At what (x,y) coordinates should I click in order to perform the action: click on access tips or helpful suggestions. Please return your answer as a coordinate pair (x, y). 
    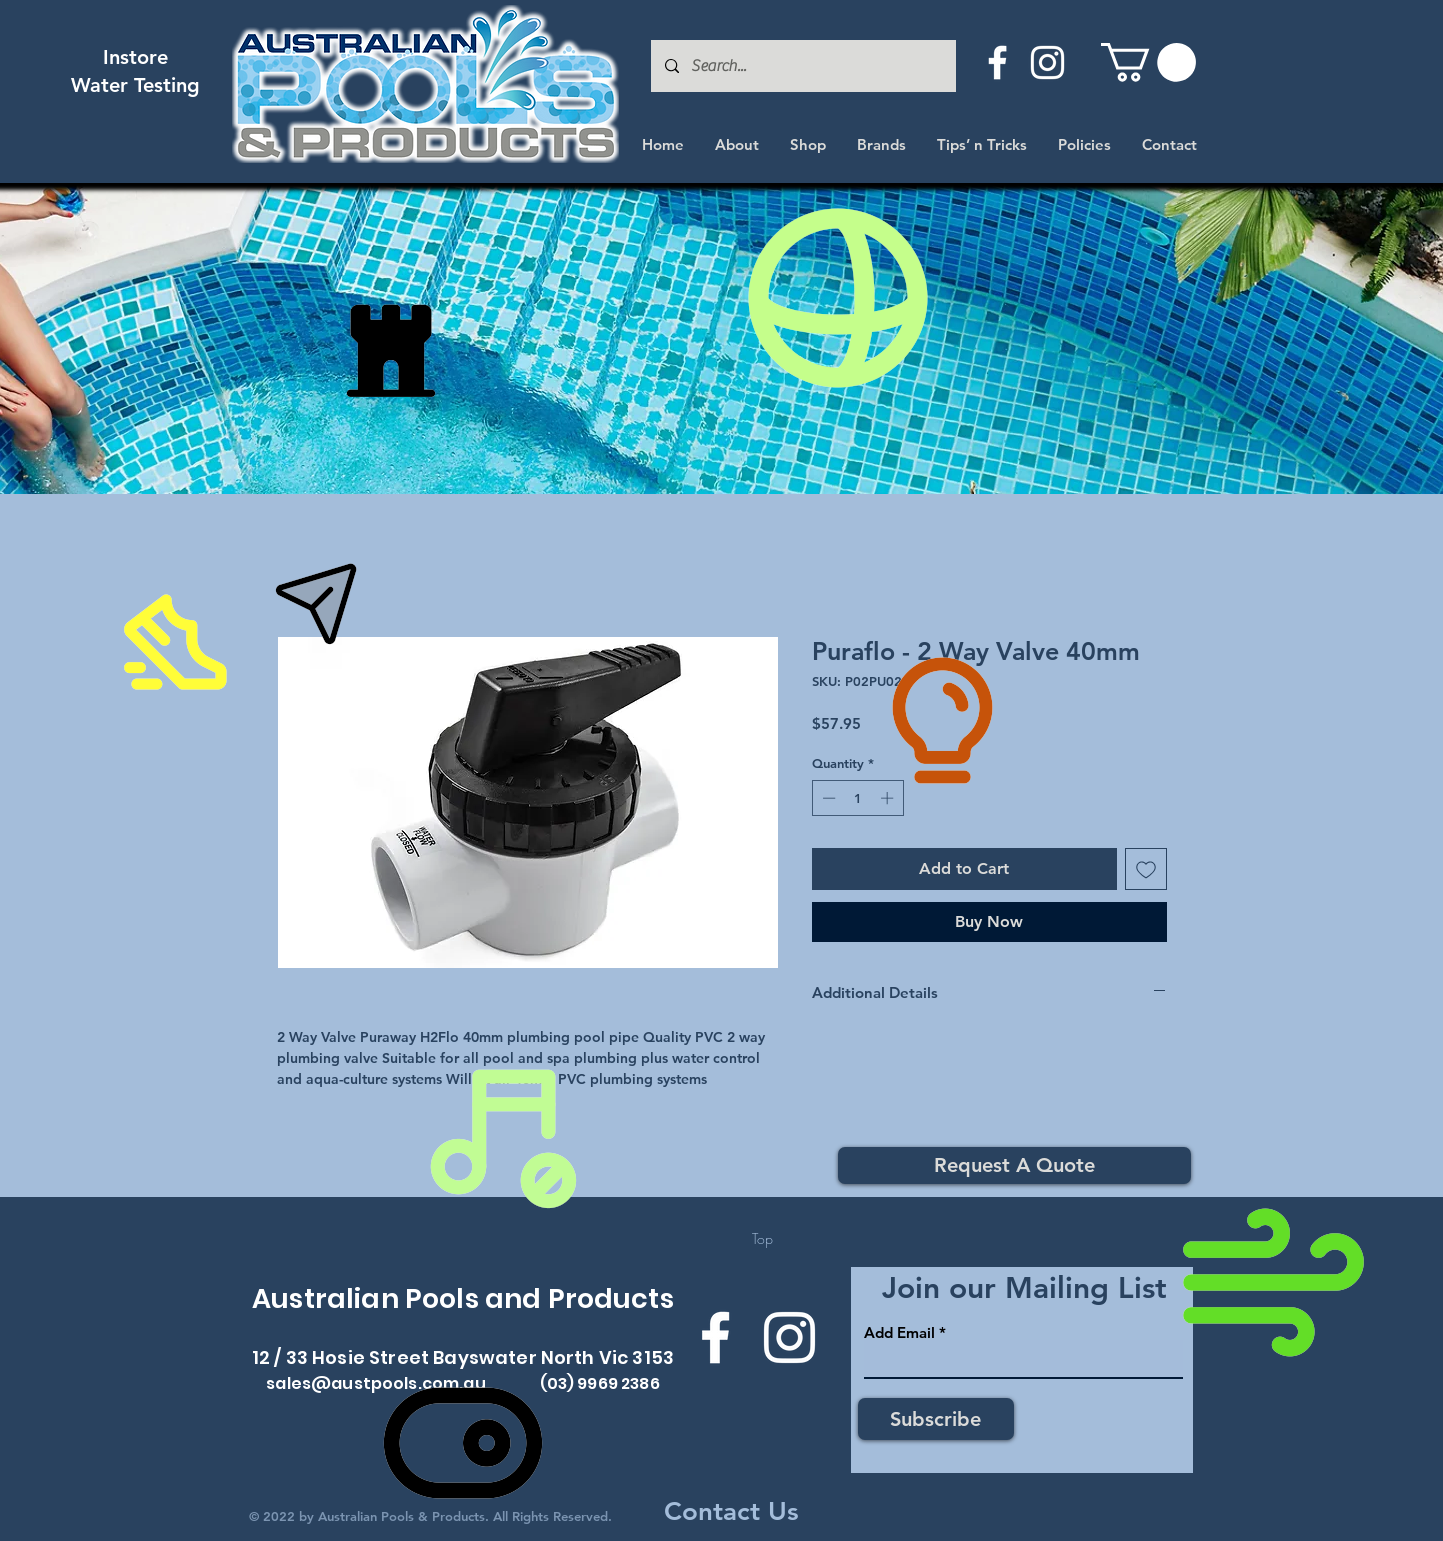
    Looking at the image, I should click on (942, 720).